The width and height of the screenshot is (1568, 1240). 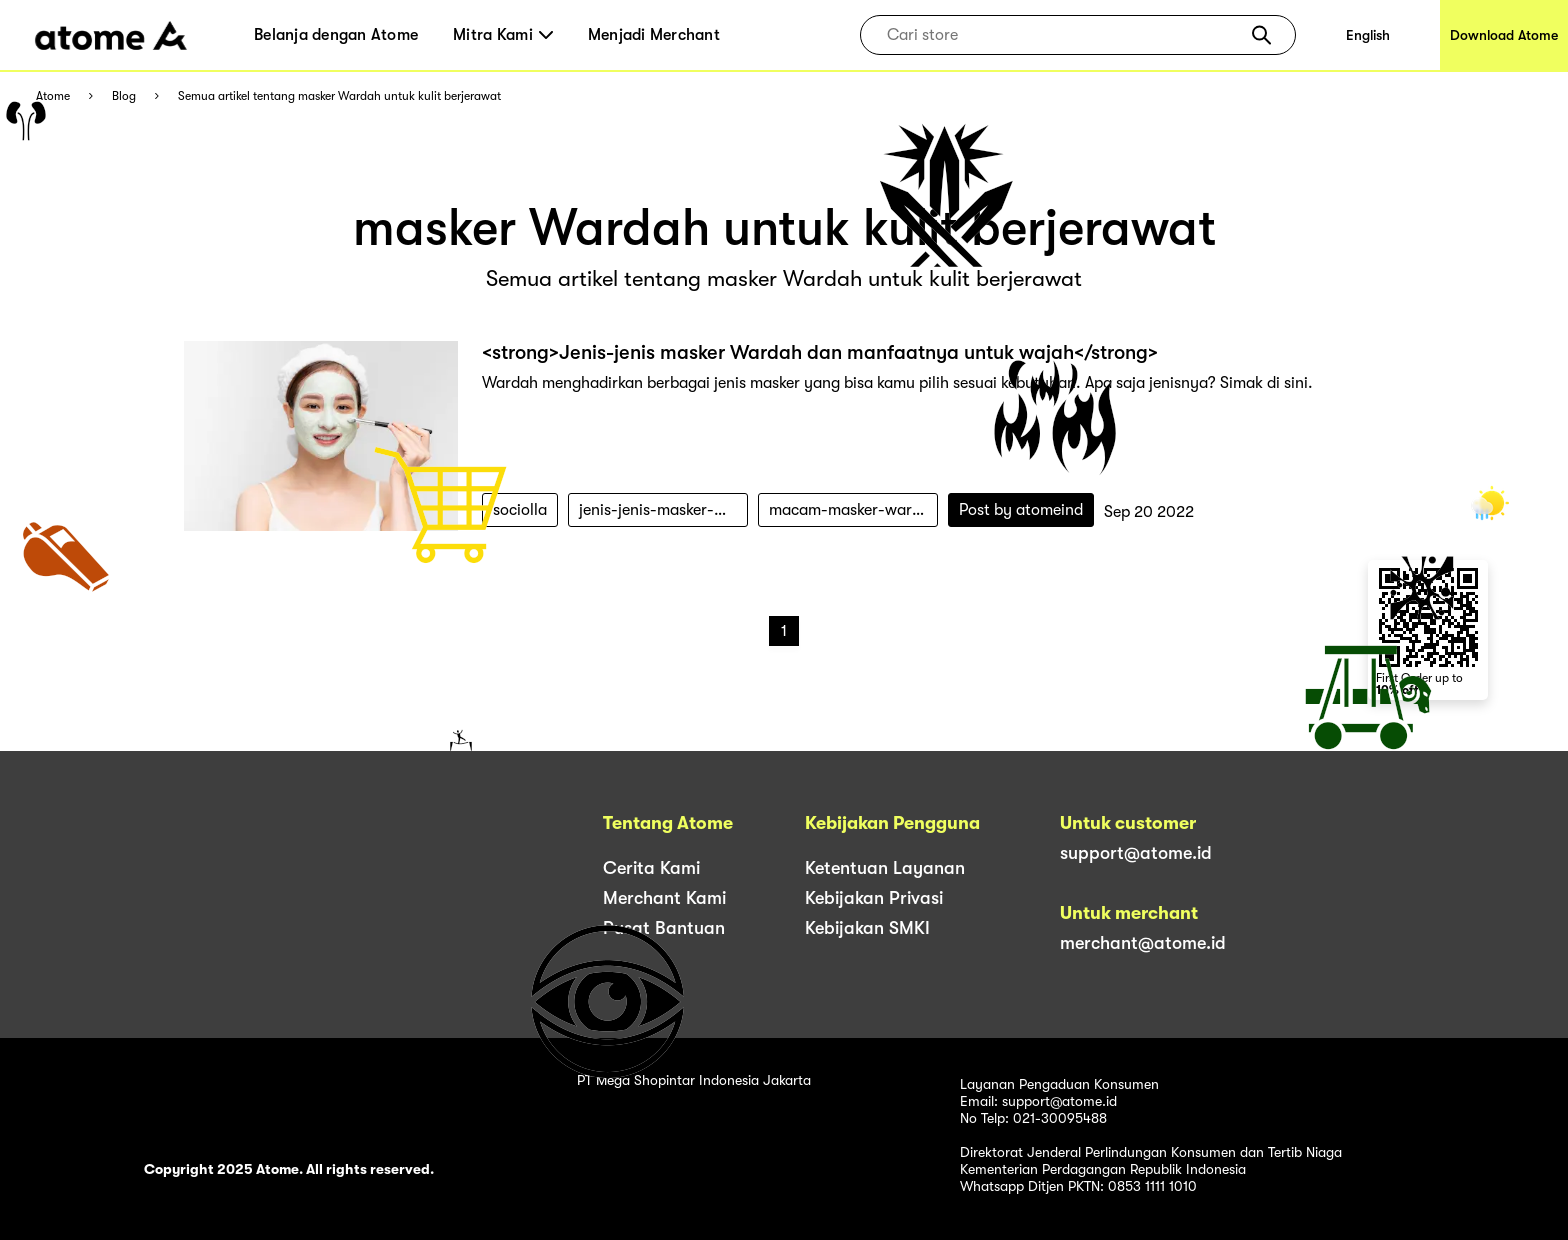 What do you see at coordinates (1054, 421) in the screenshot?
I see `indicates active wildfire alerts in your area` at bounding box center [1054, 421].